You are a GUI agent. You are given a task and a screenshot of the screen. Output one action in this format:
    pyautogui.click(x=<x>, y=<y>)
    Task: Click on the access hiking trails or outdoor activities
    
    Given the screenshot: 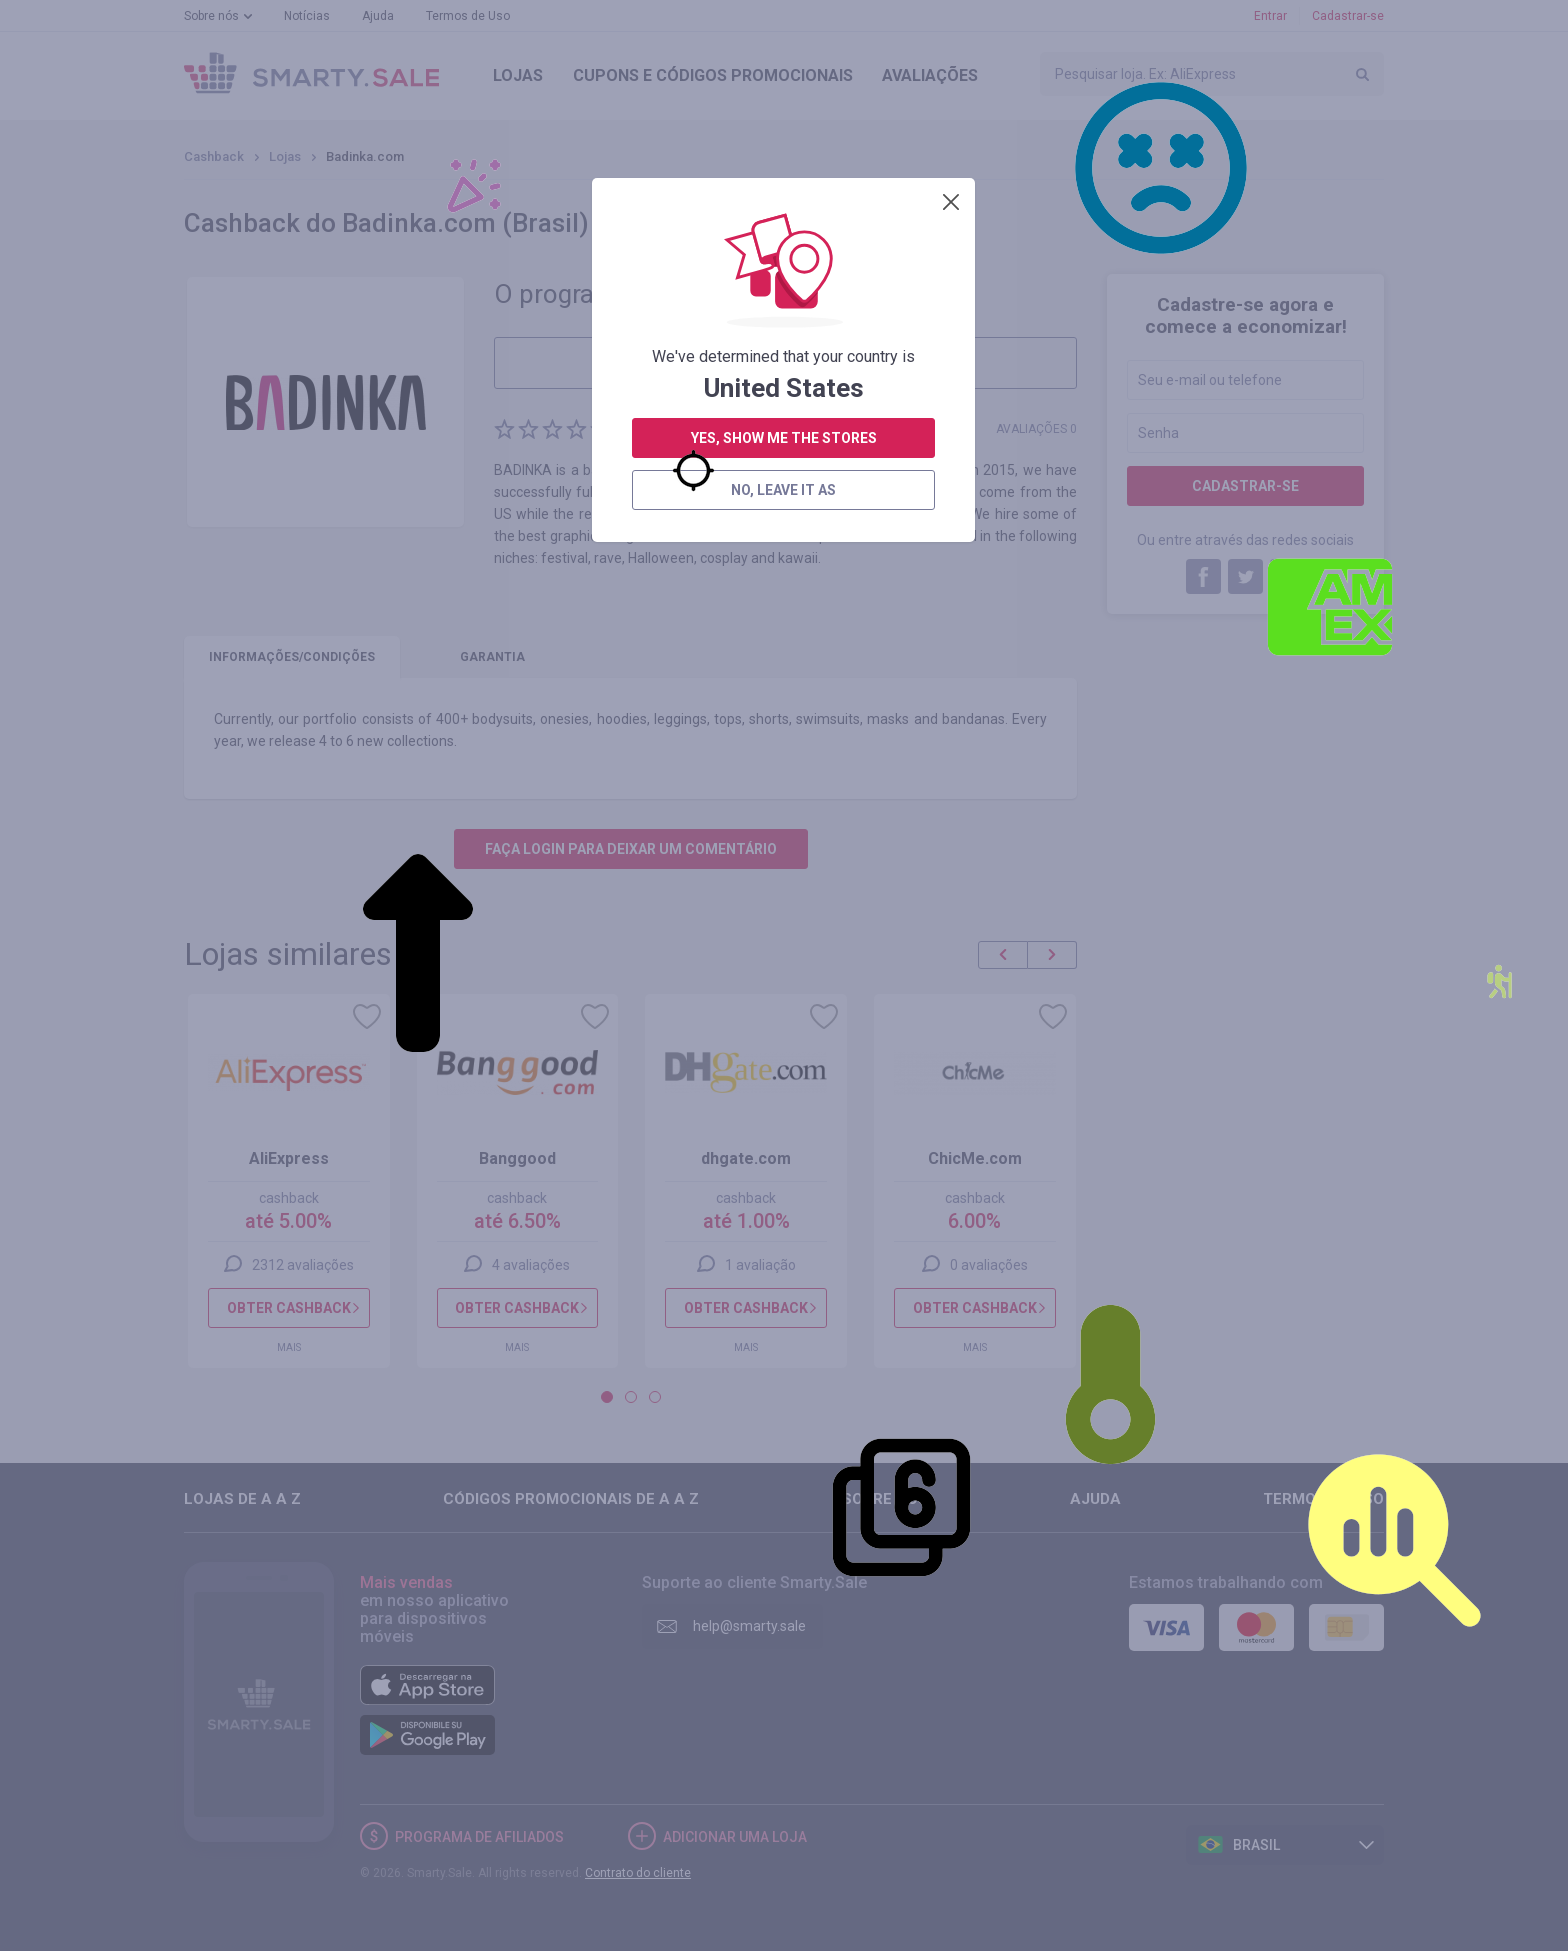 What is the action you would take?
    pyautogui.click(x=1500, y=981)
    